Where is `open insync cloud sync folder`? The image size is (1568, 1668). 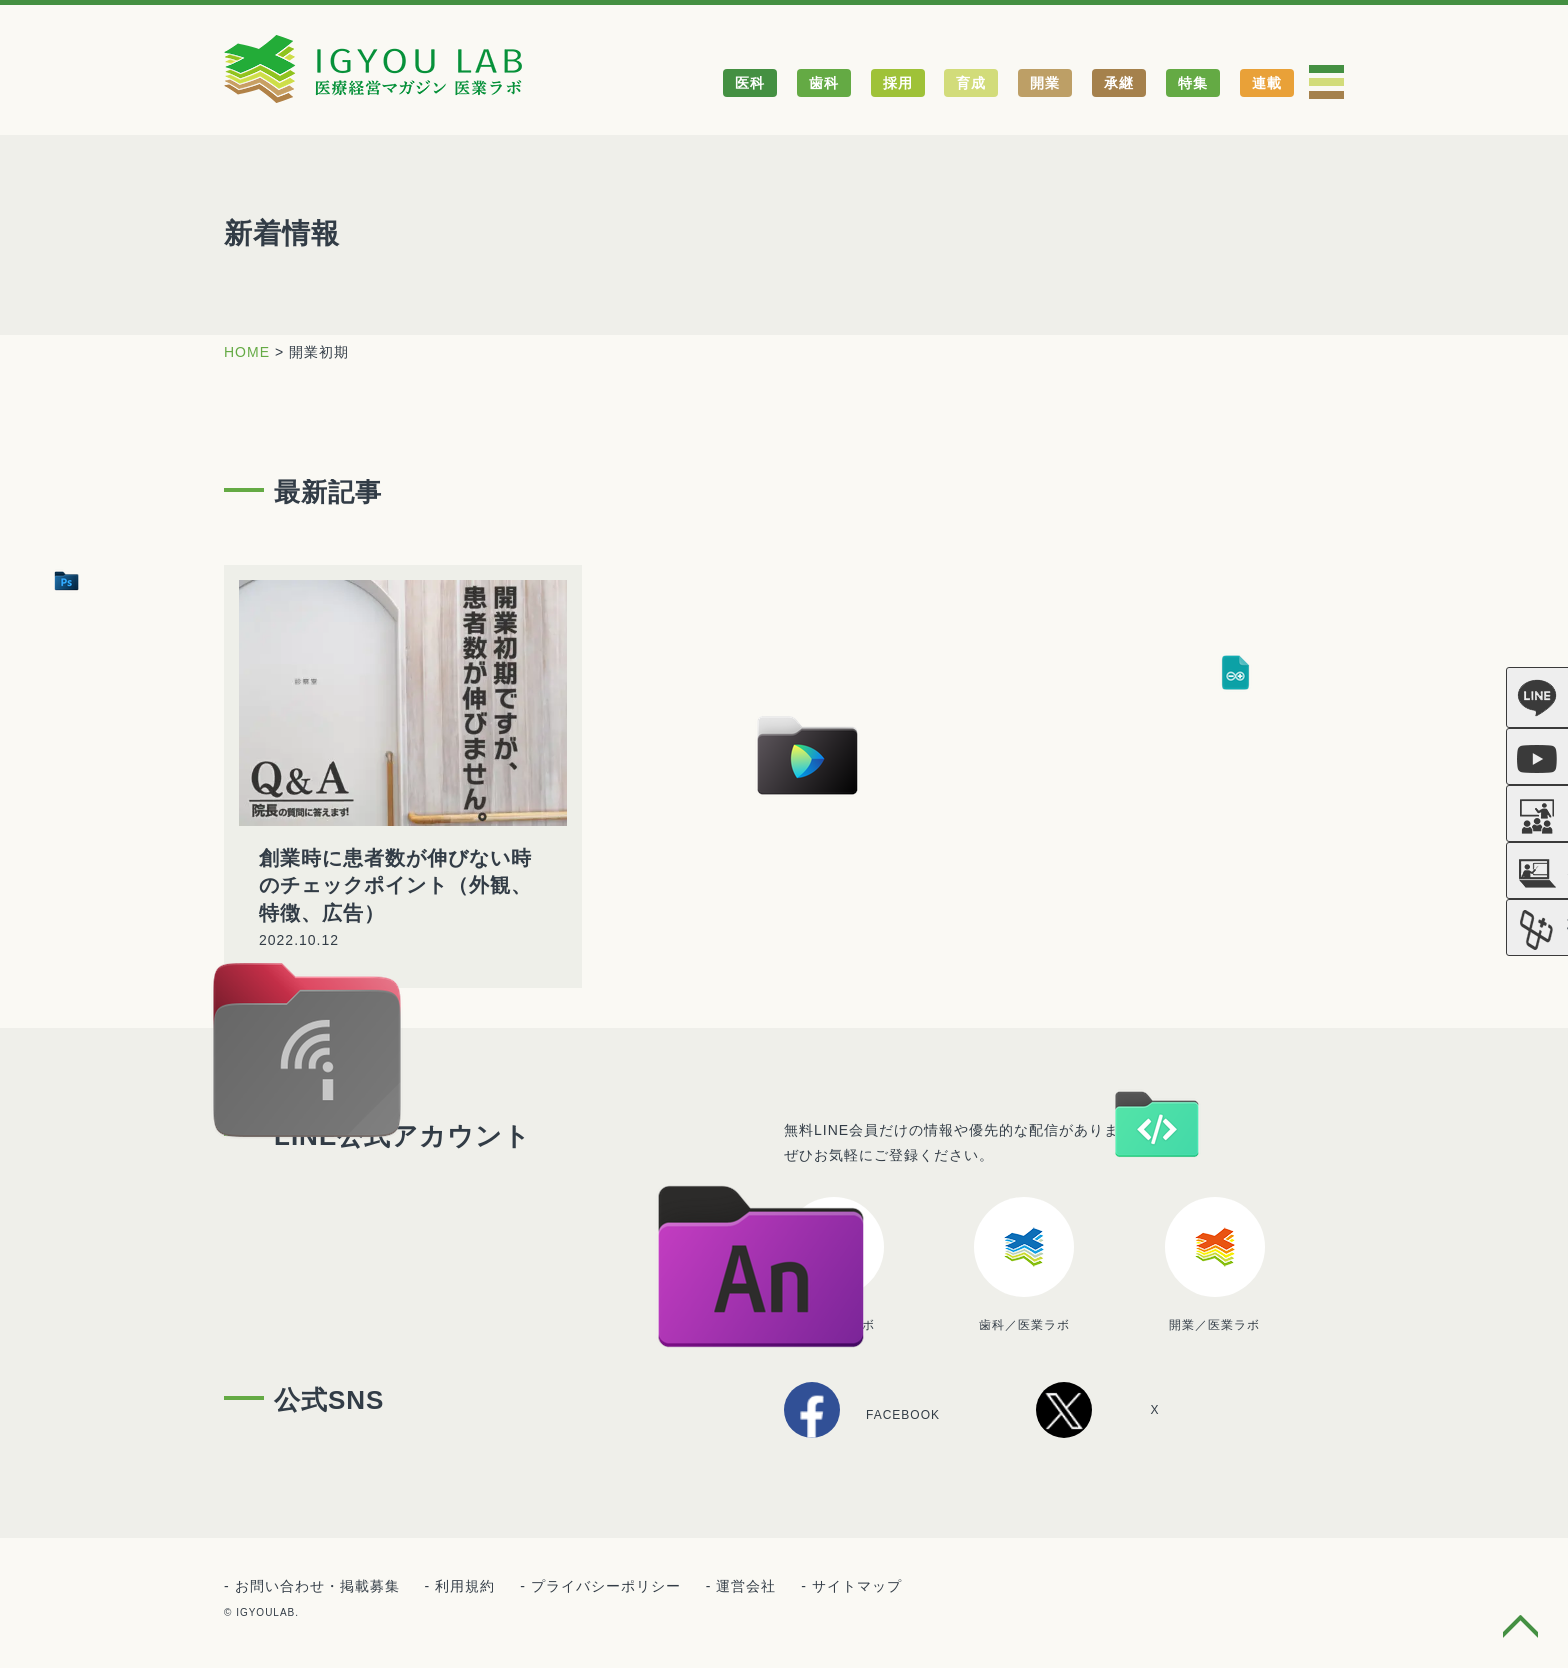 open insync cloud sync folder is located at coordinates (307, 1050).